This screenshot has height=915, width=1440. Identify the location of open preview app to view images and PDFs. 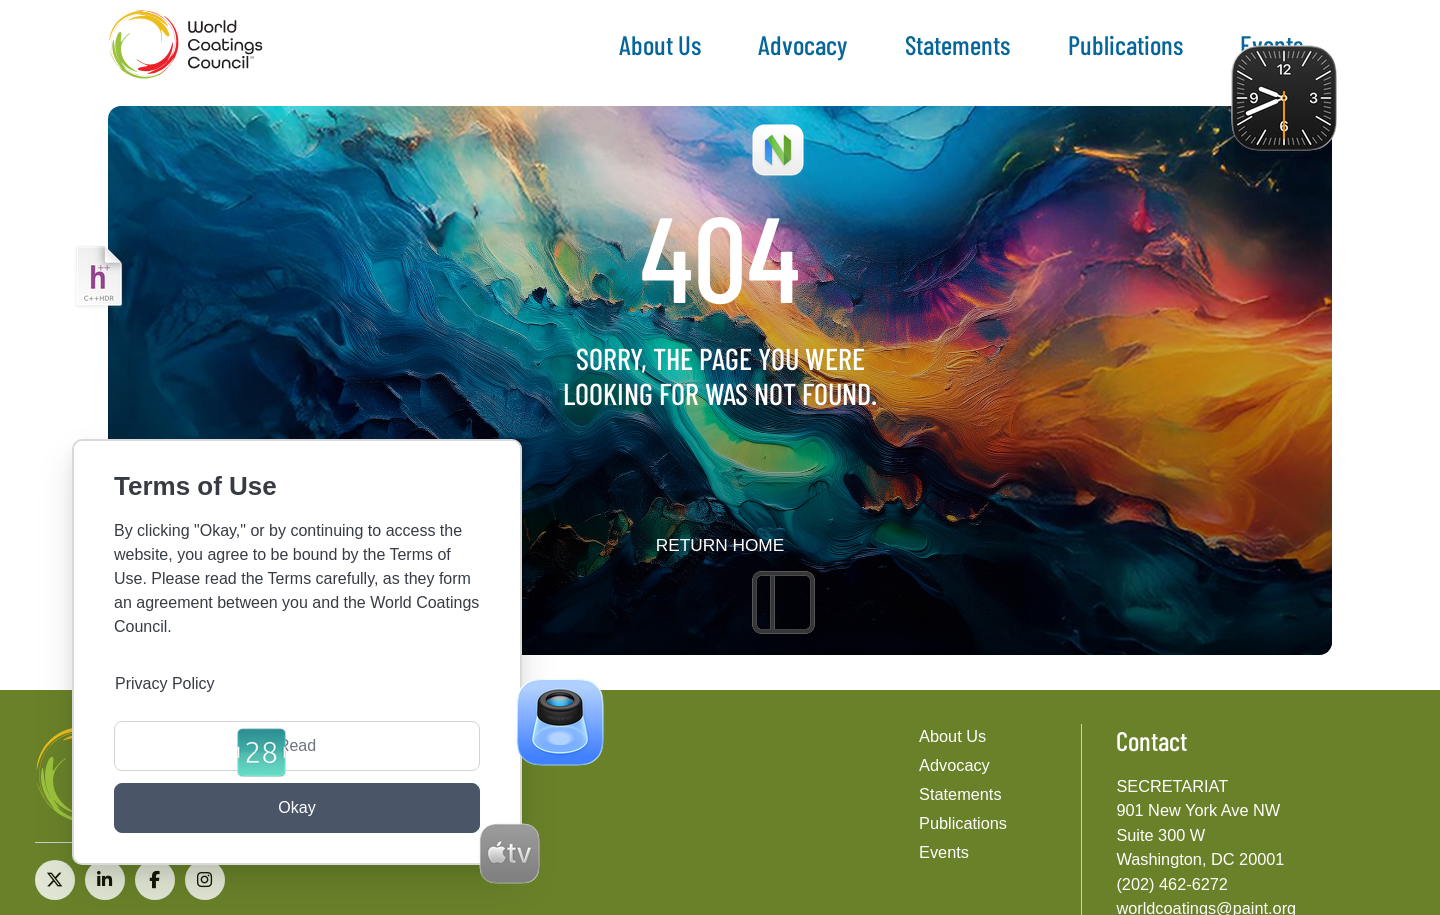
(560, 722).